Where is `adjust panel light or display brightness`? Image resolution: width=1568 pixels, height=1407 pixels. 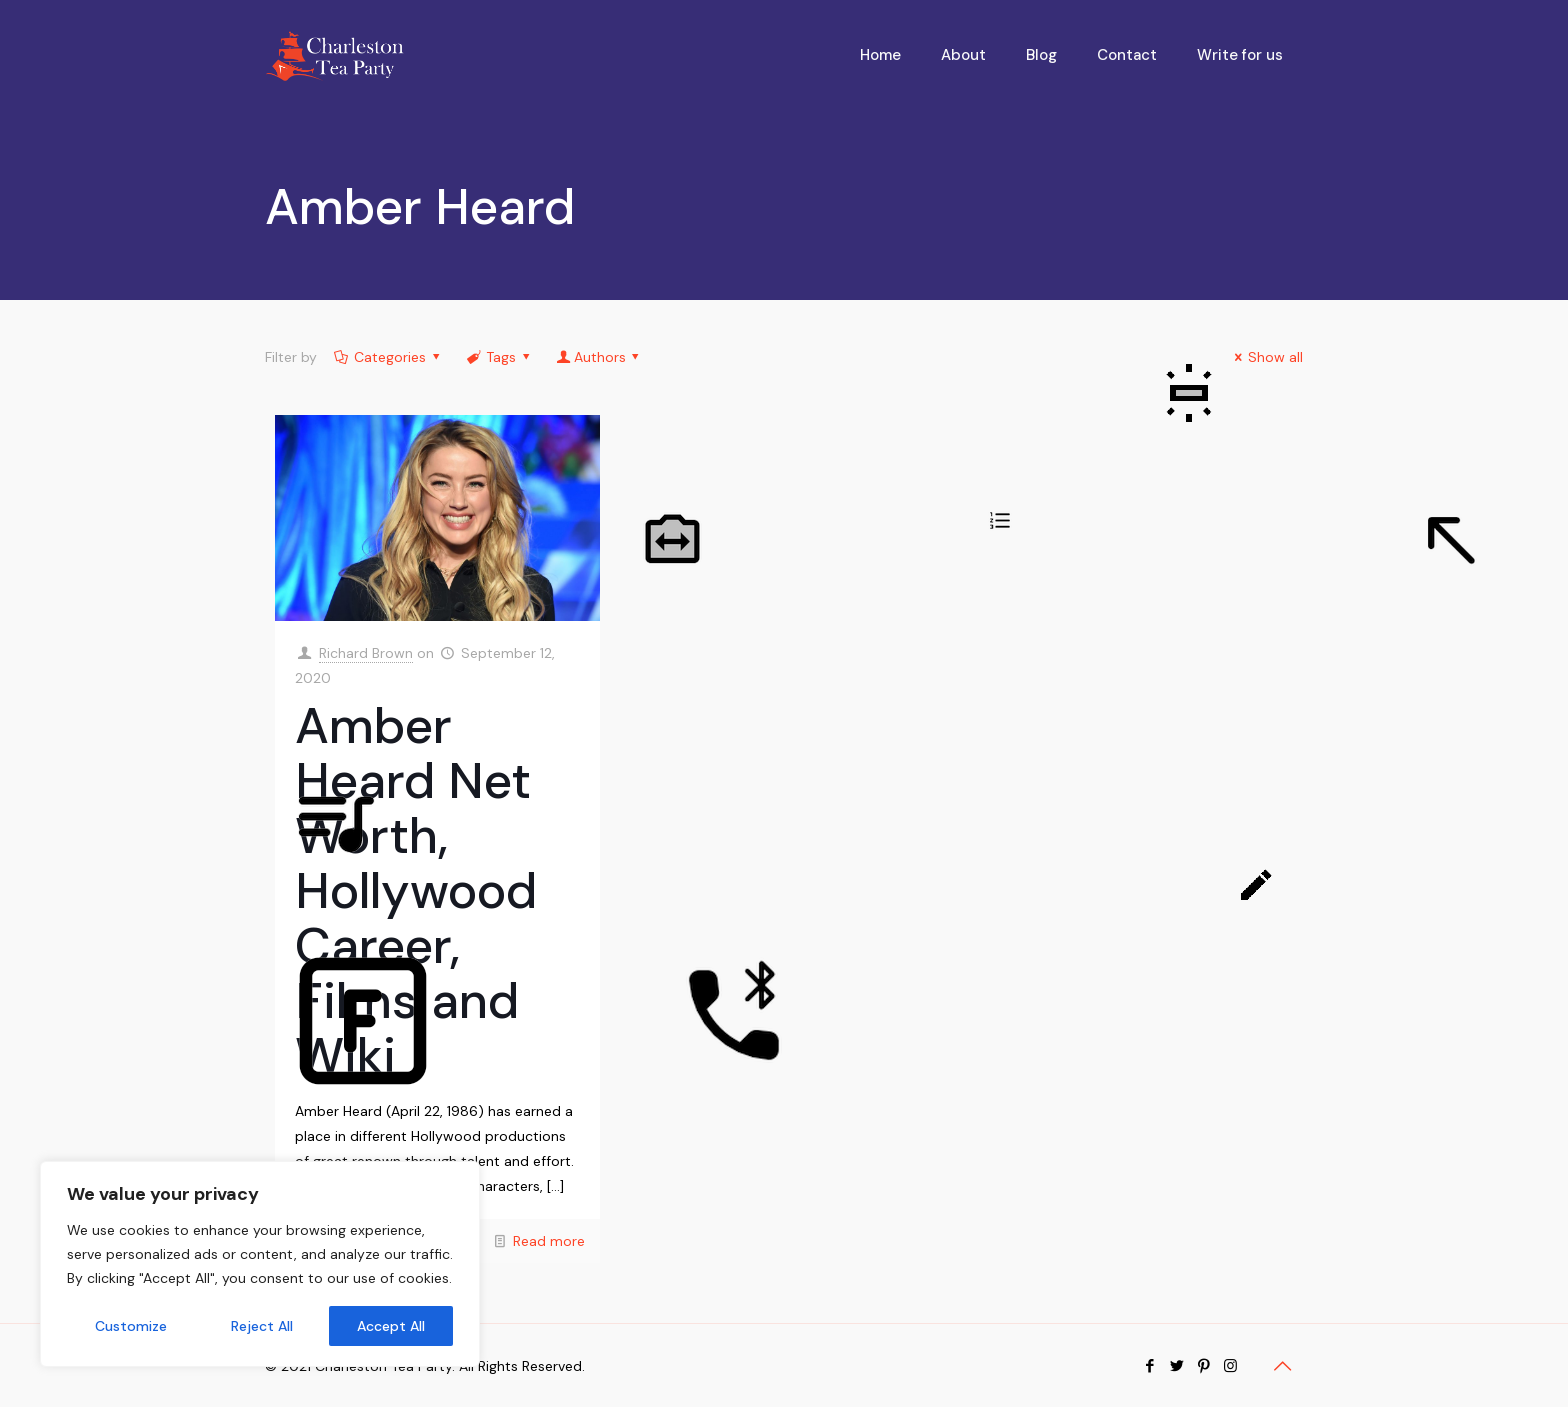
adjust panel light or display brightness is located at coordinates (1189, 393).